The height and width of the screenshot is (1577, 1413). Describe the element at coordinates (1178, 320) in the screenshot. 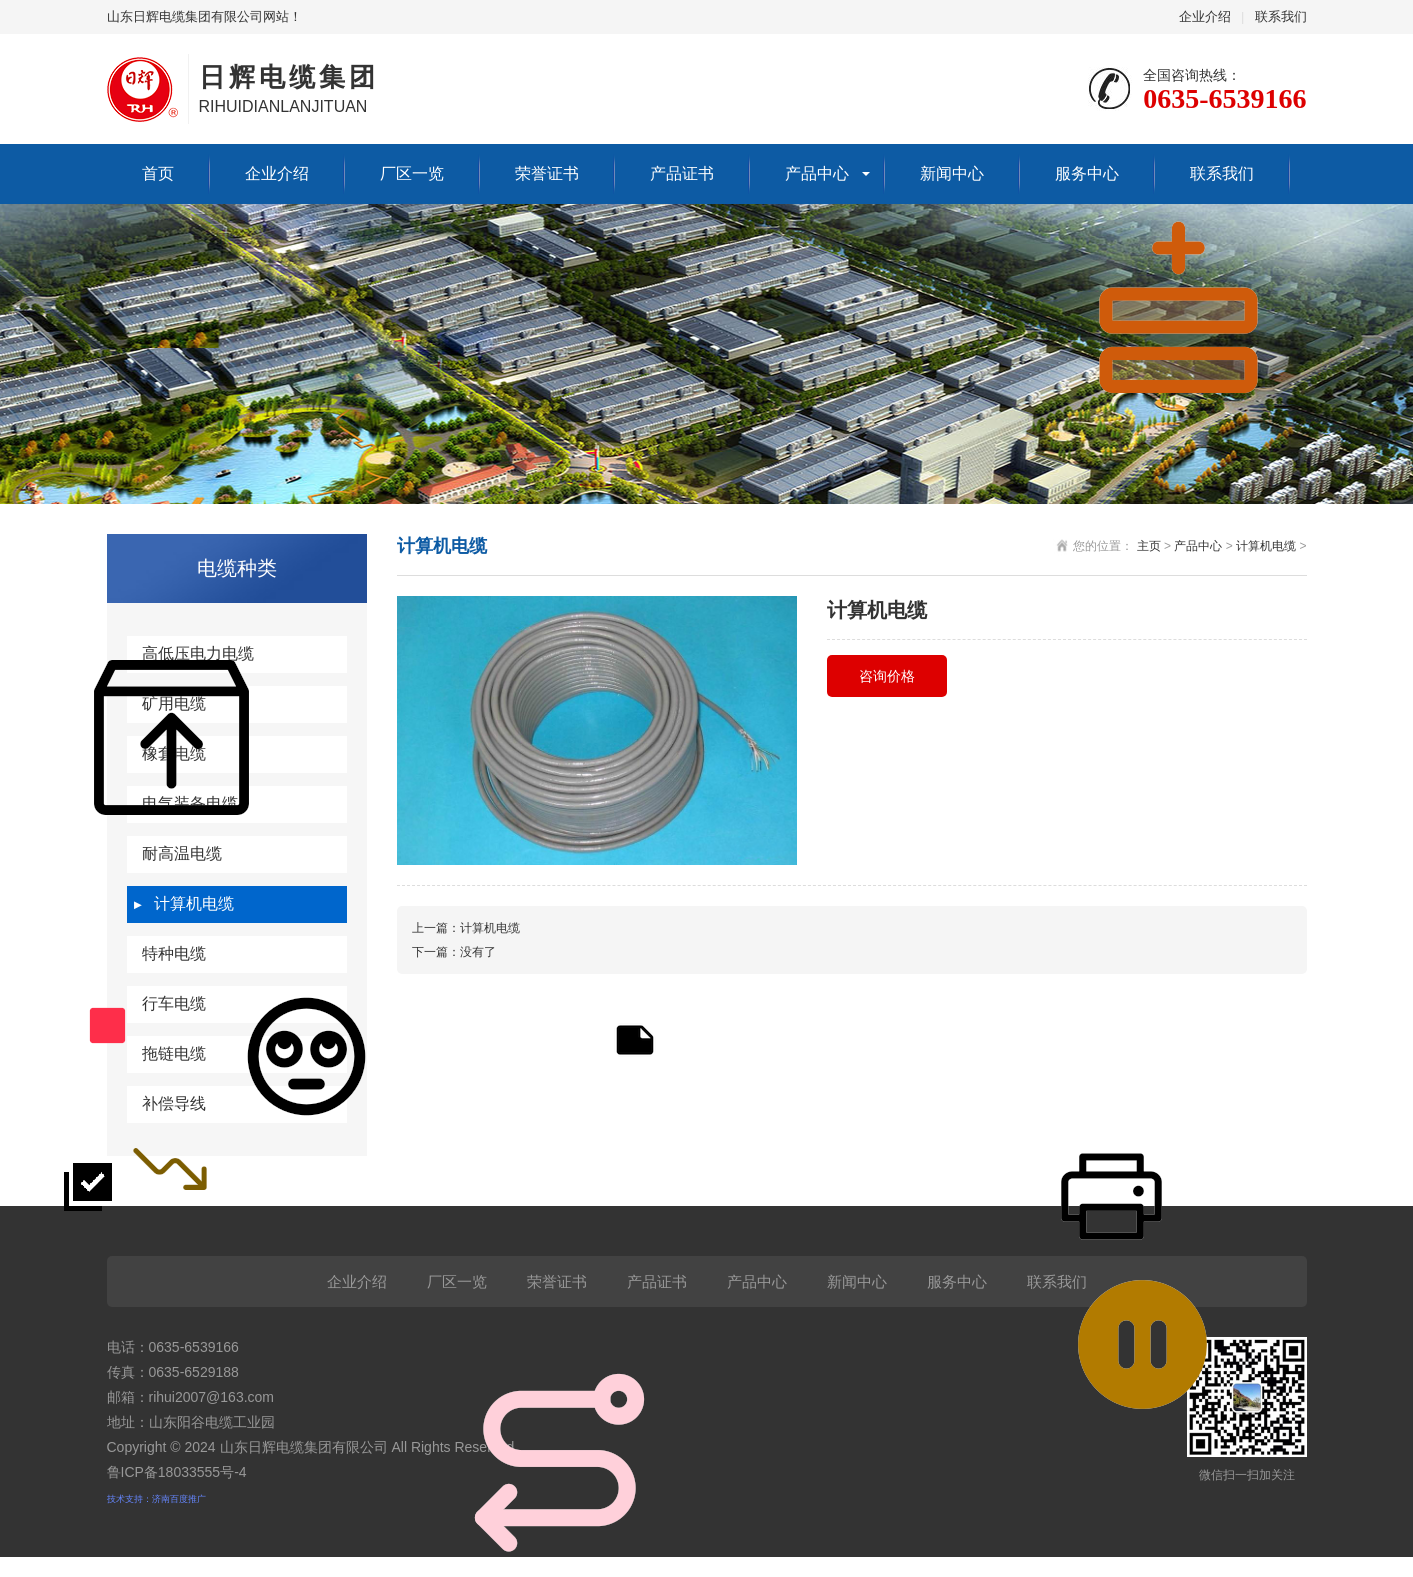

I see `add a new row above` at that location.